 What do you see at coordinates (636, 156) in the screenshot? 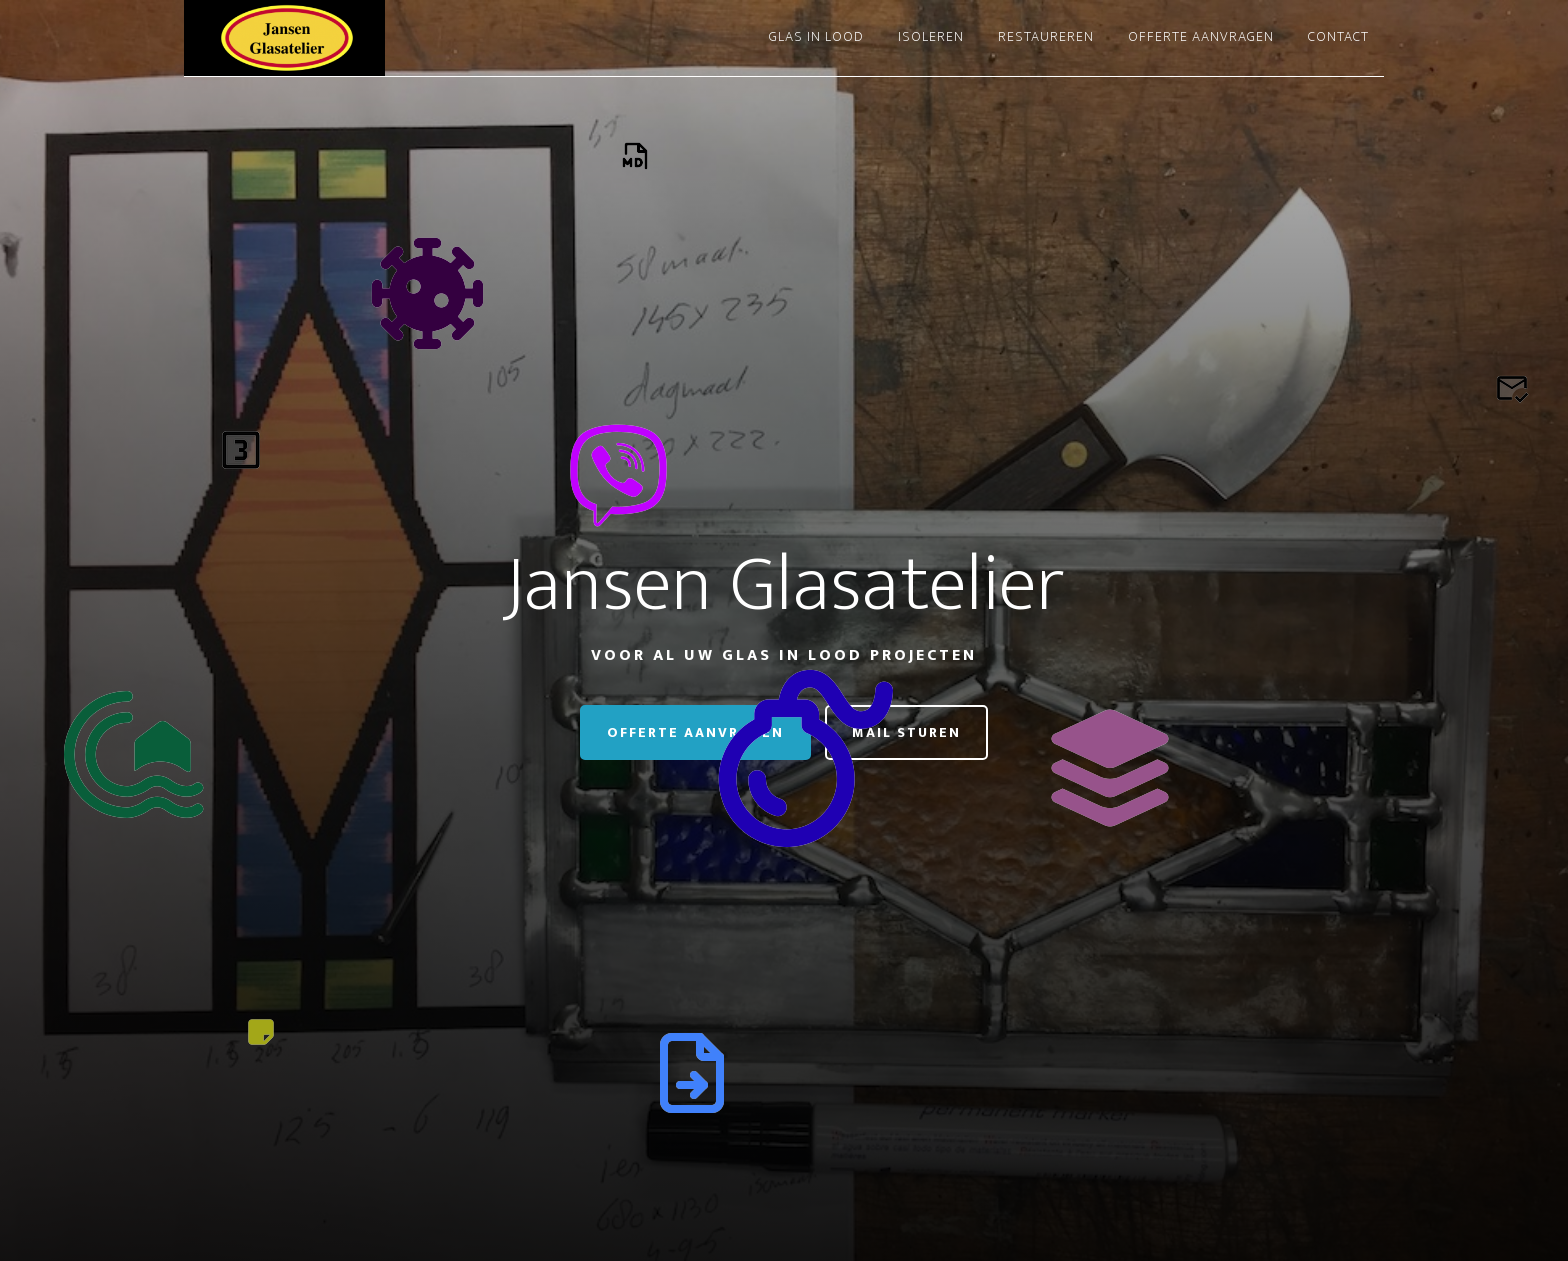
I see `open a markdown file` at bounding box center [636, 156].